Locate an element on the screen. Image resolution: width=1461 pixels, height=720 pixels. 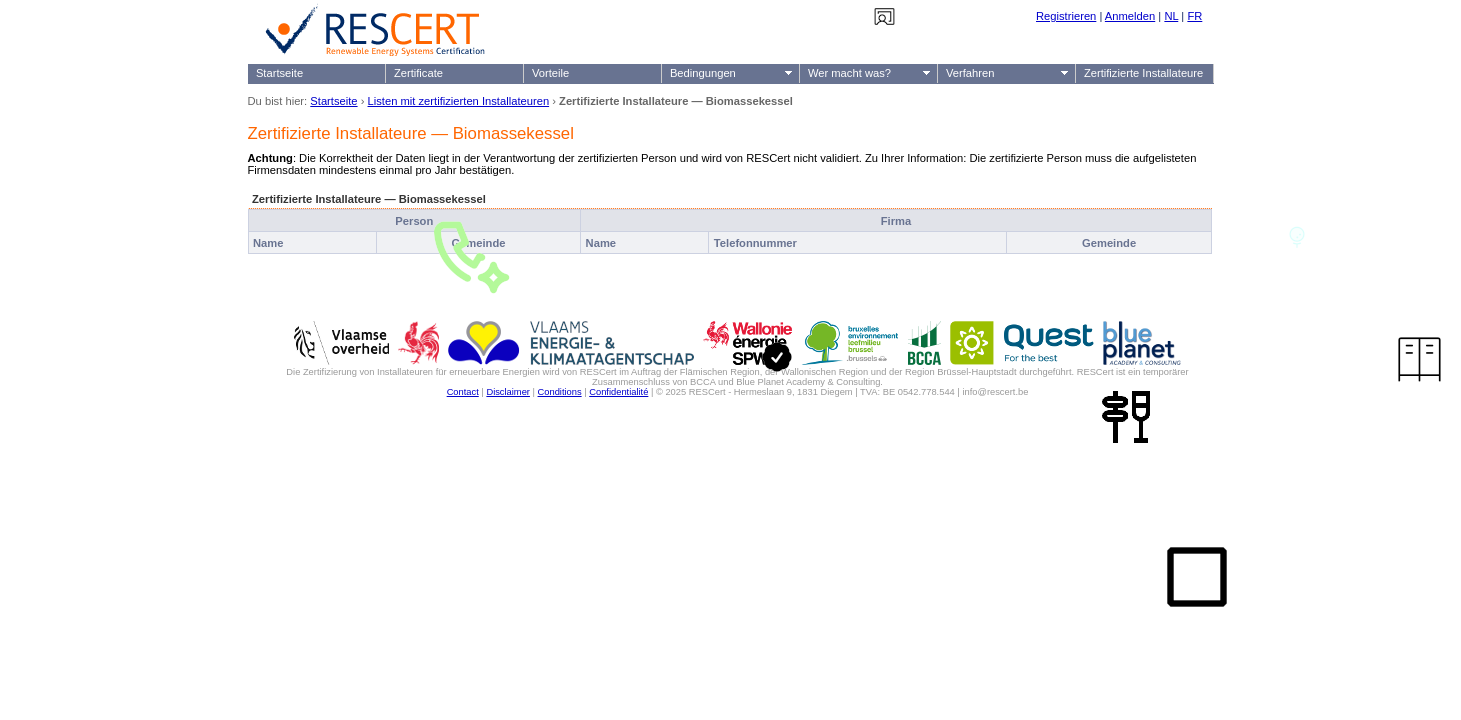
stop or halt a running process is located at coordinates (1197, 577).